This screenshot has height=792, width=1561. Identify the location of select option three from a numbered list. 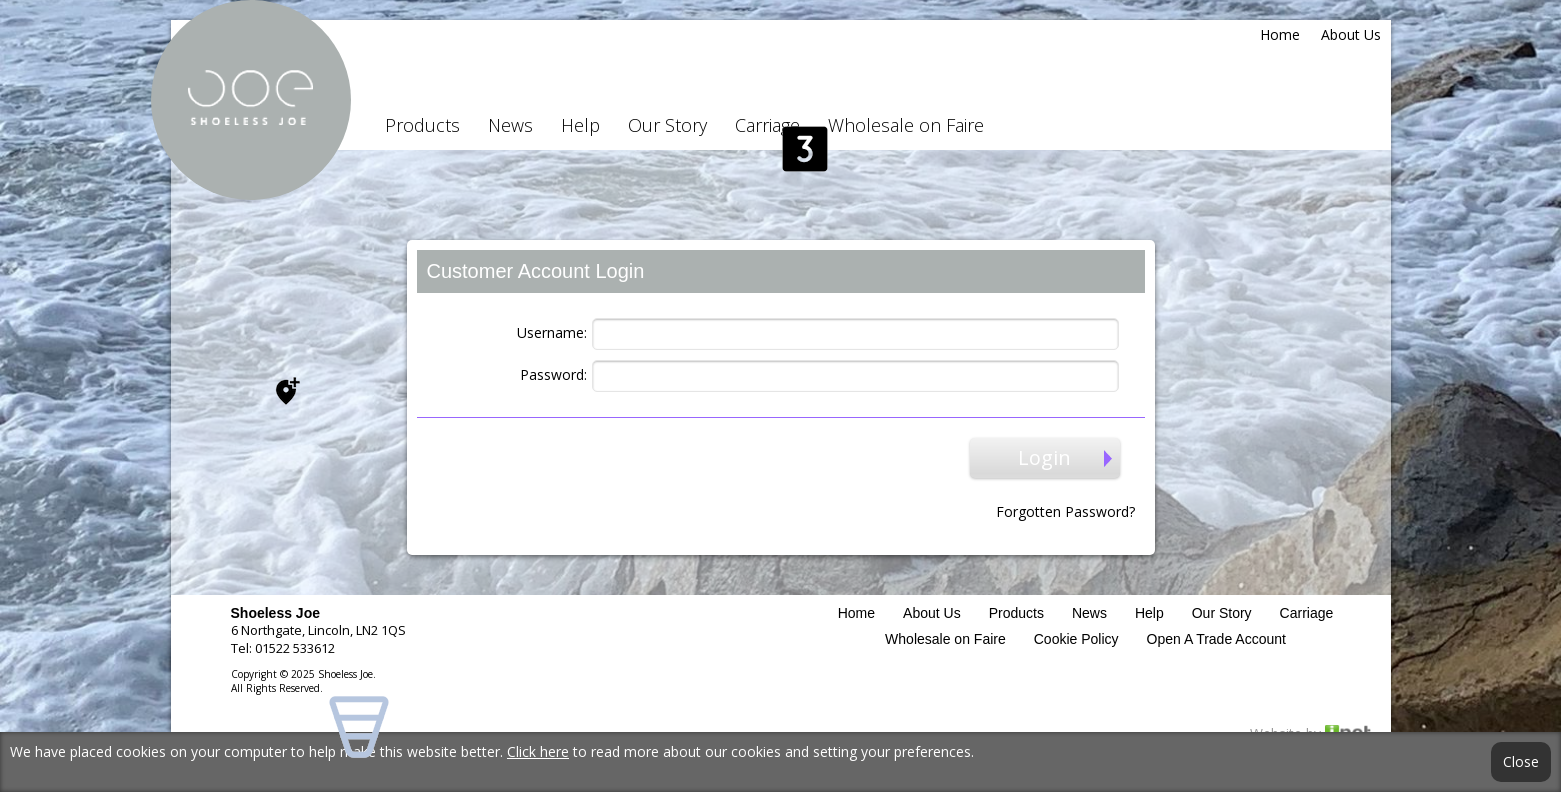
(805, 149).